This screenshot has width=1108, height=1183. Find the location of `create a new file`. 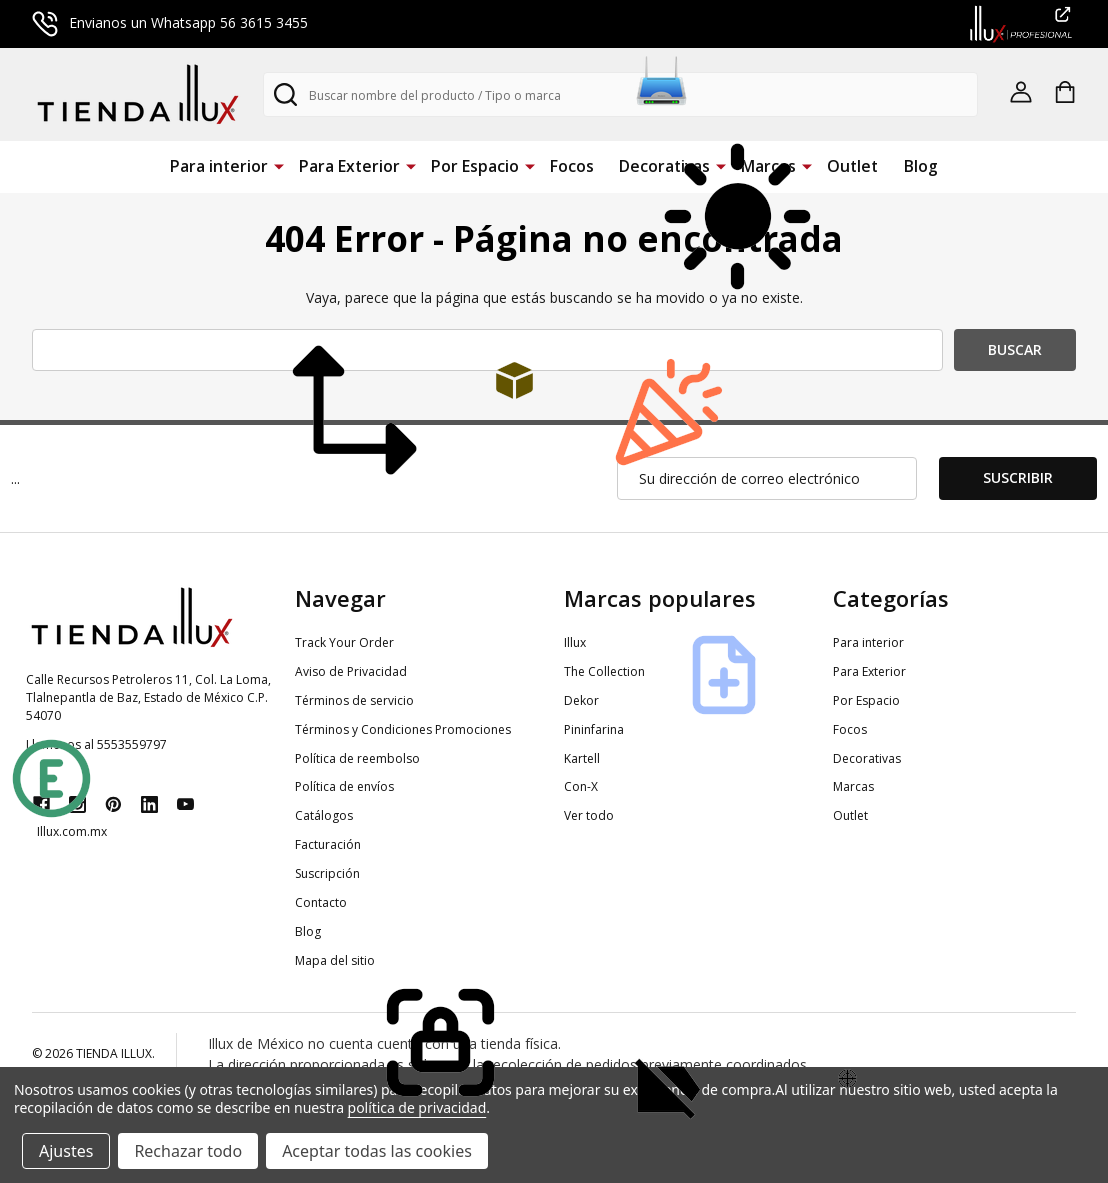

create a new file is located at coordinates (724, 675).